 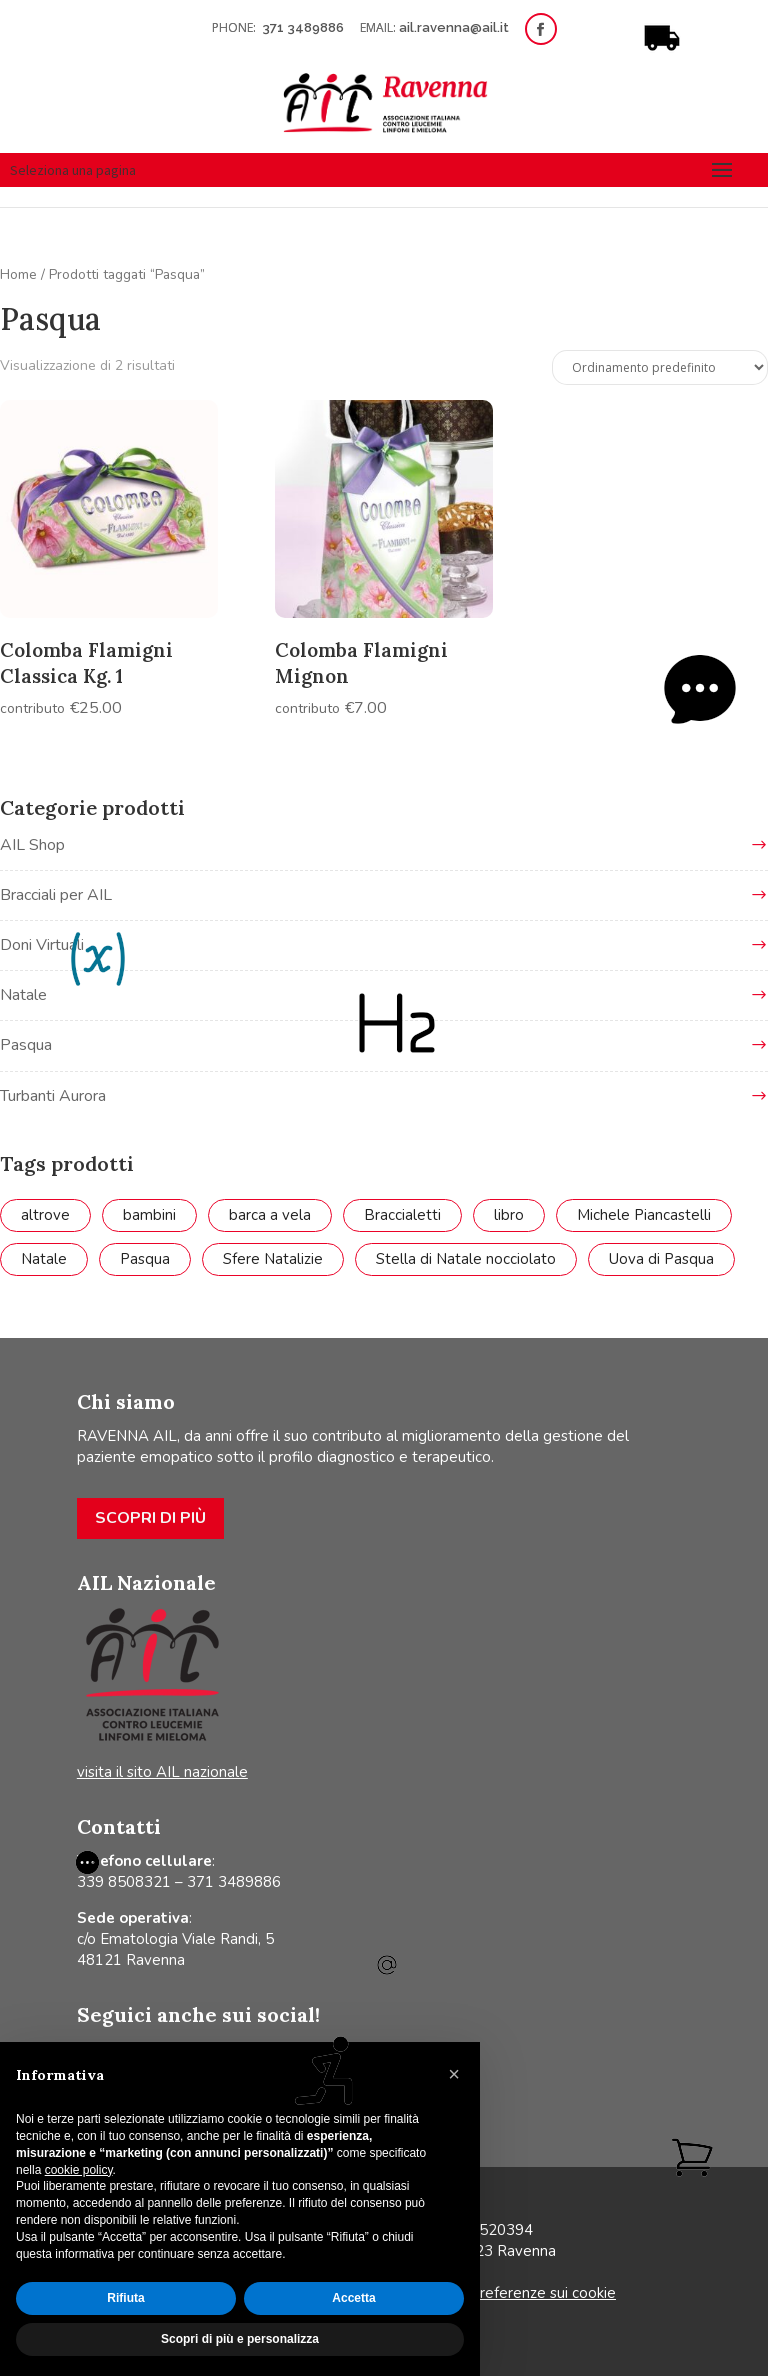 I want to click on format text as heading level 2, so click(x=397, y=1023).